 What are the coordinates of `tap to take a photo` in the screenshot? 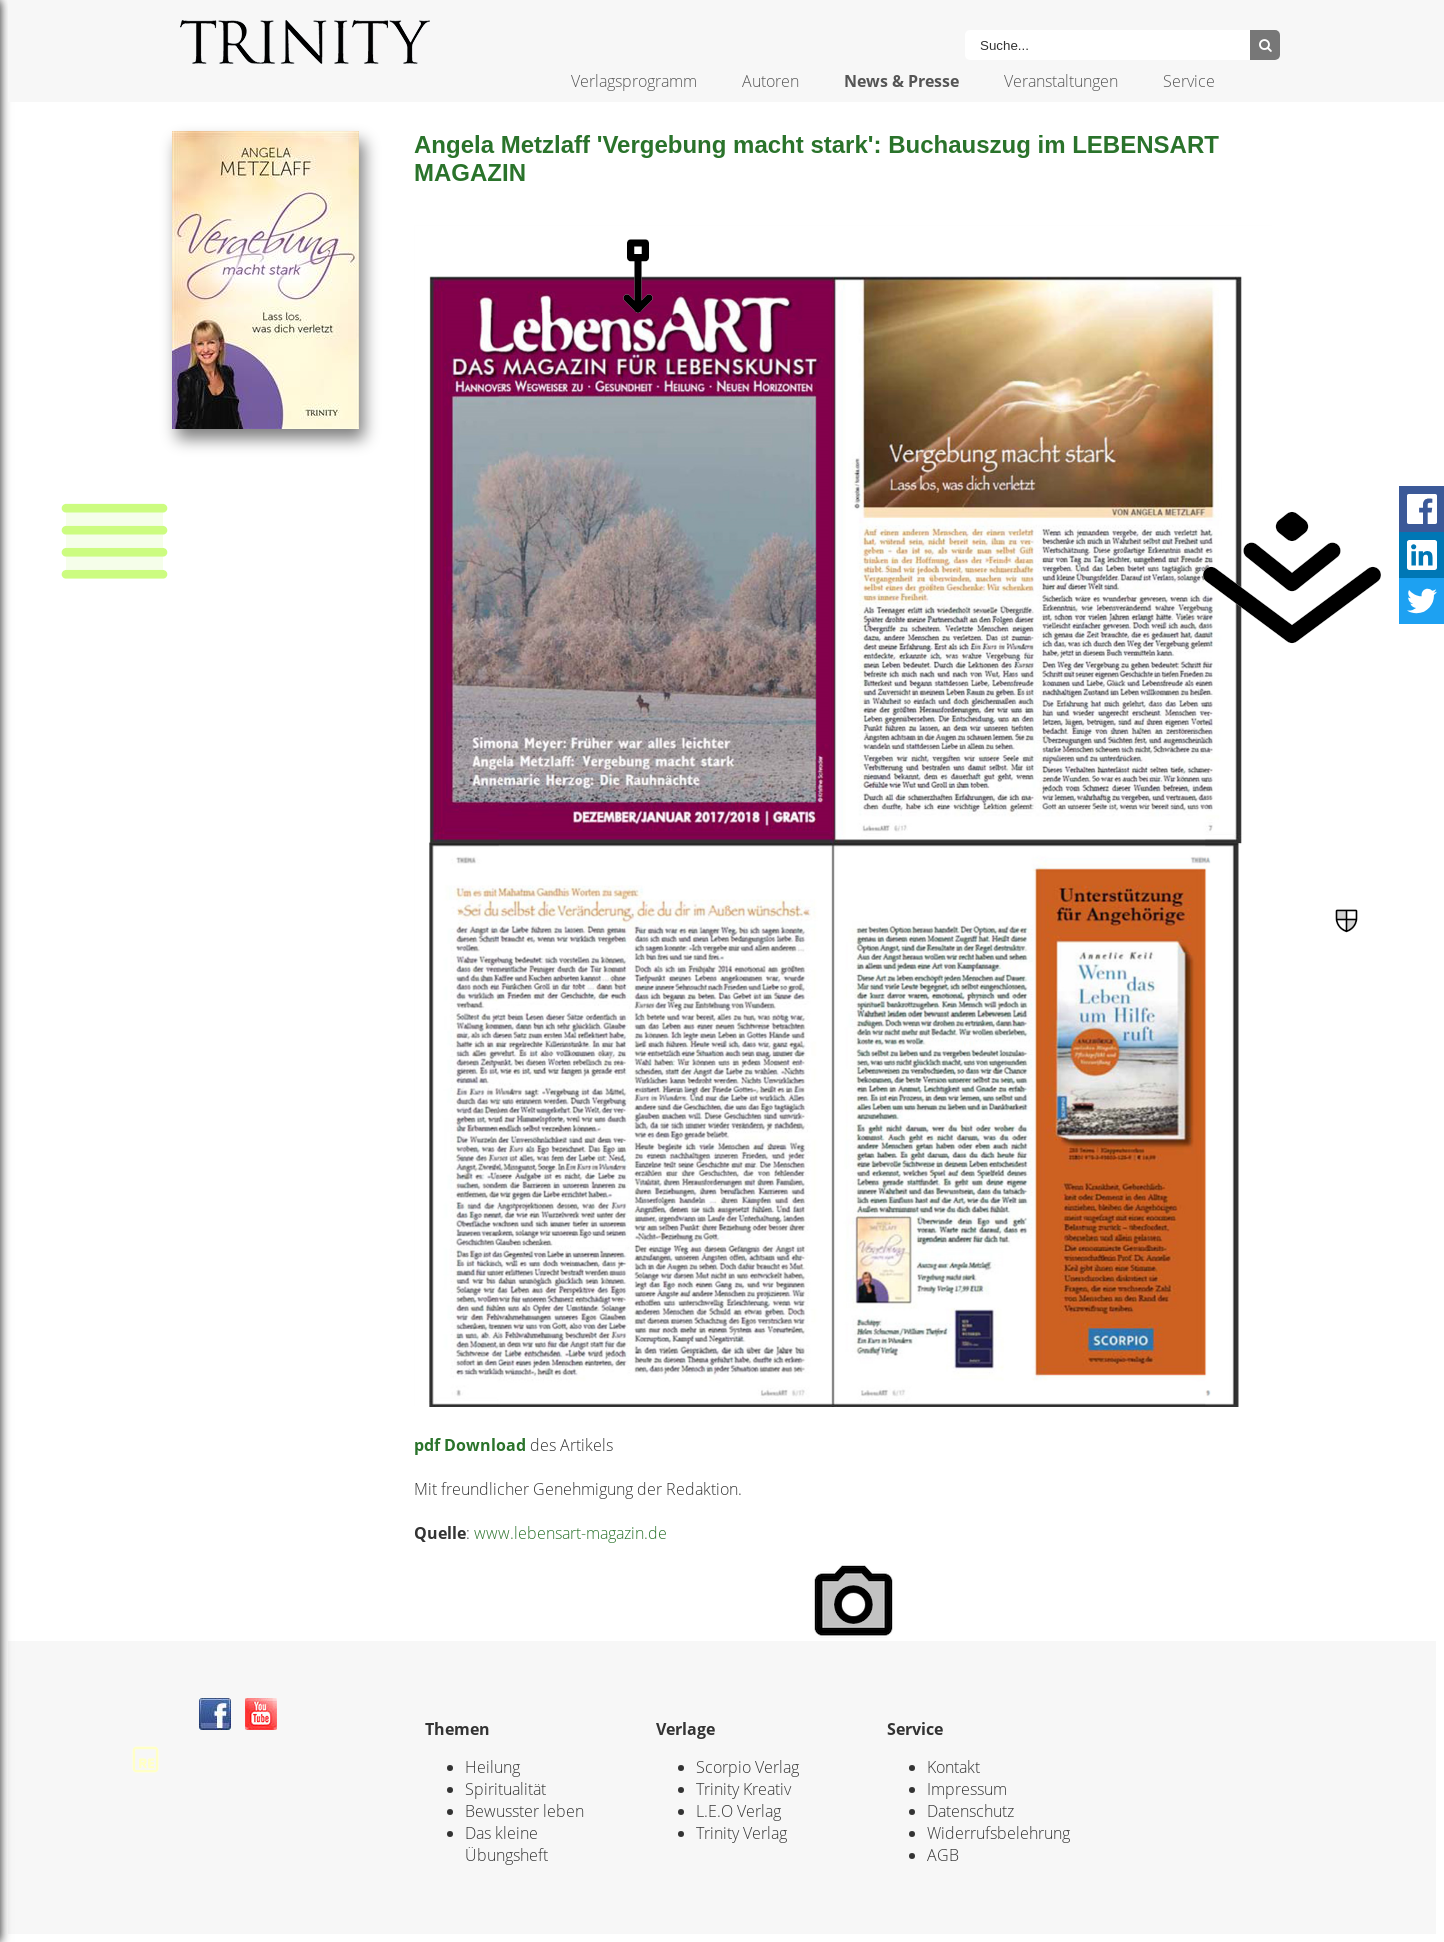 It's located at (853, 1604).